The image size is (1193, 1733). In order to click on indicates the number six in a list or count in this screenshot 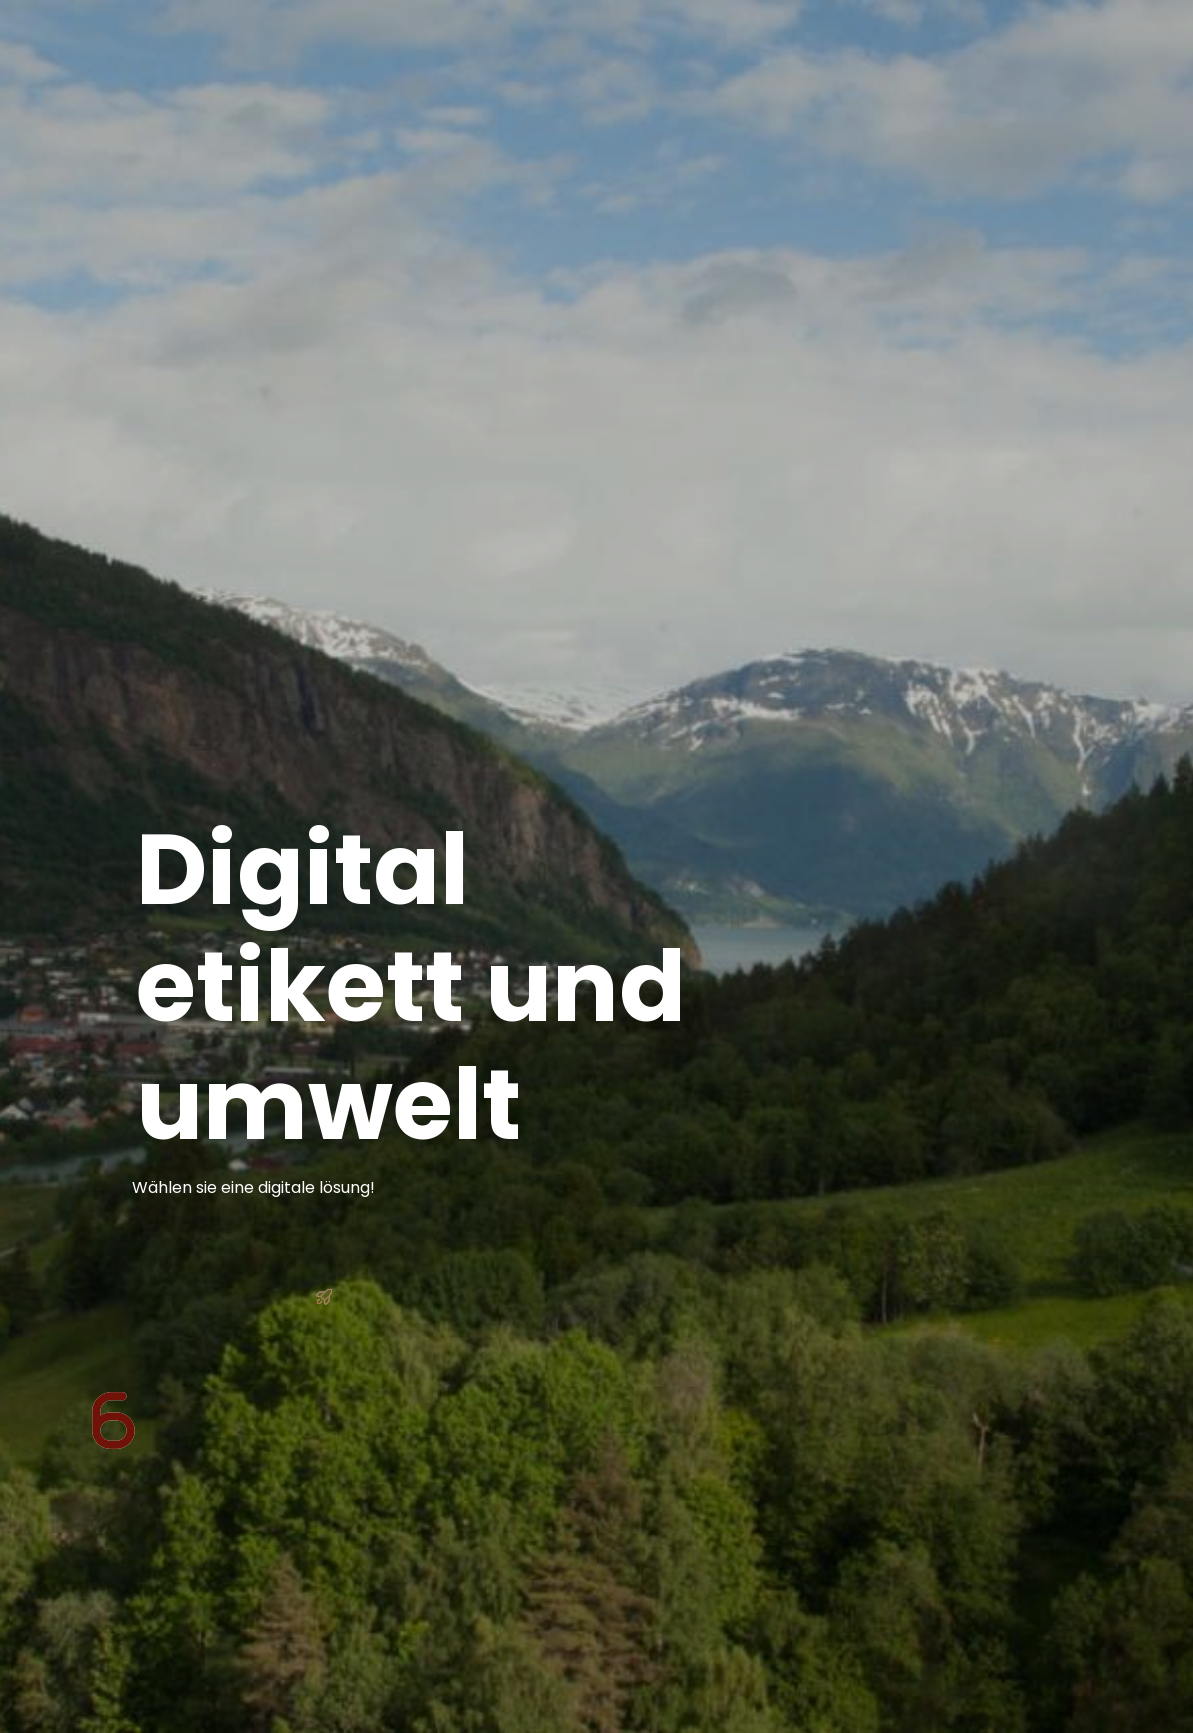, I will do `click(114, 1420)`.